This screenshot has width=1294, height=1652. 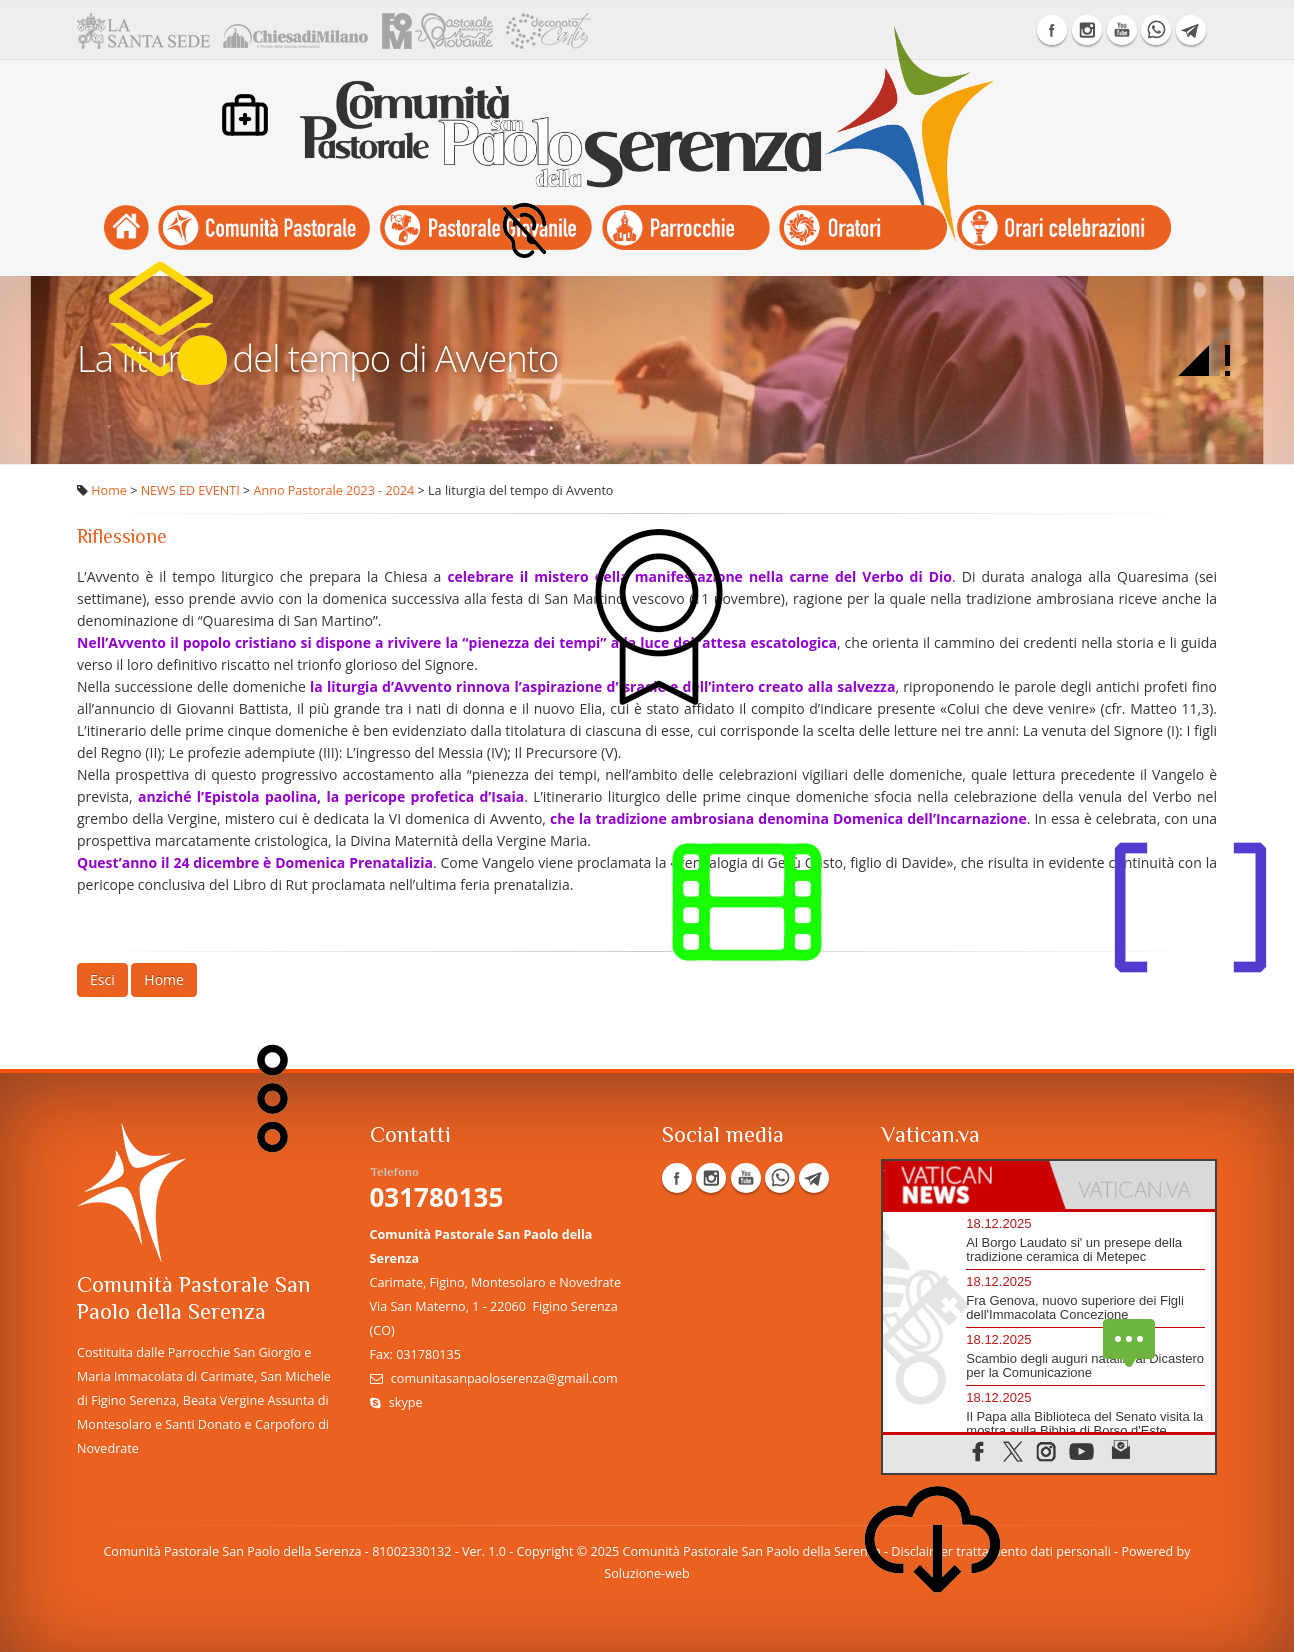 I want to click on indicates an array data type in code, so click(x=1190, y=907).